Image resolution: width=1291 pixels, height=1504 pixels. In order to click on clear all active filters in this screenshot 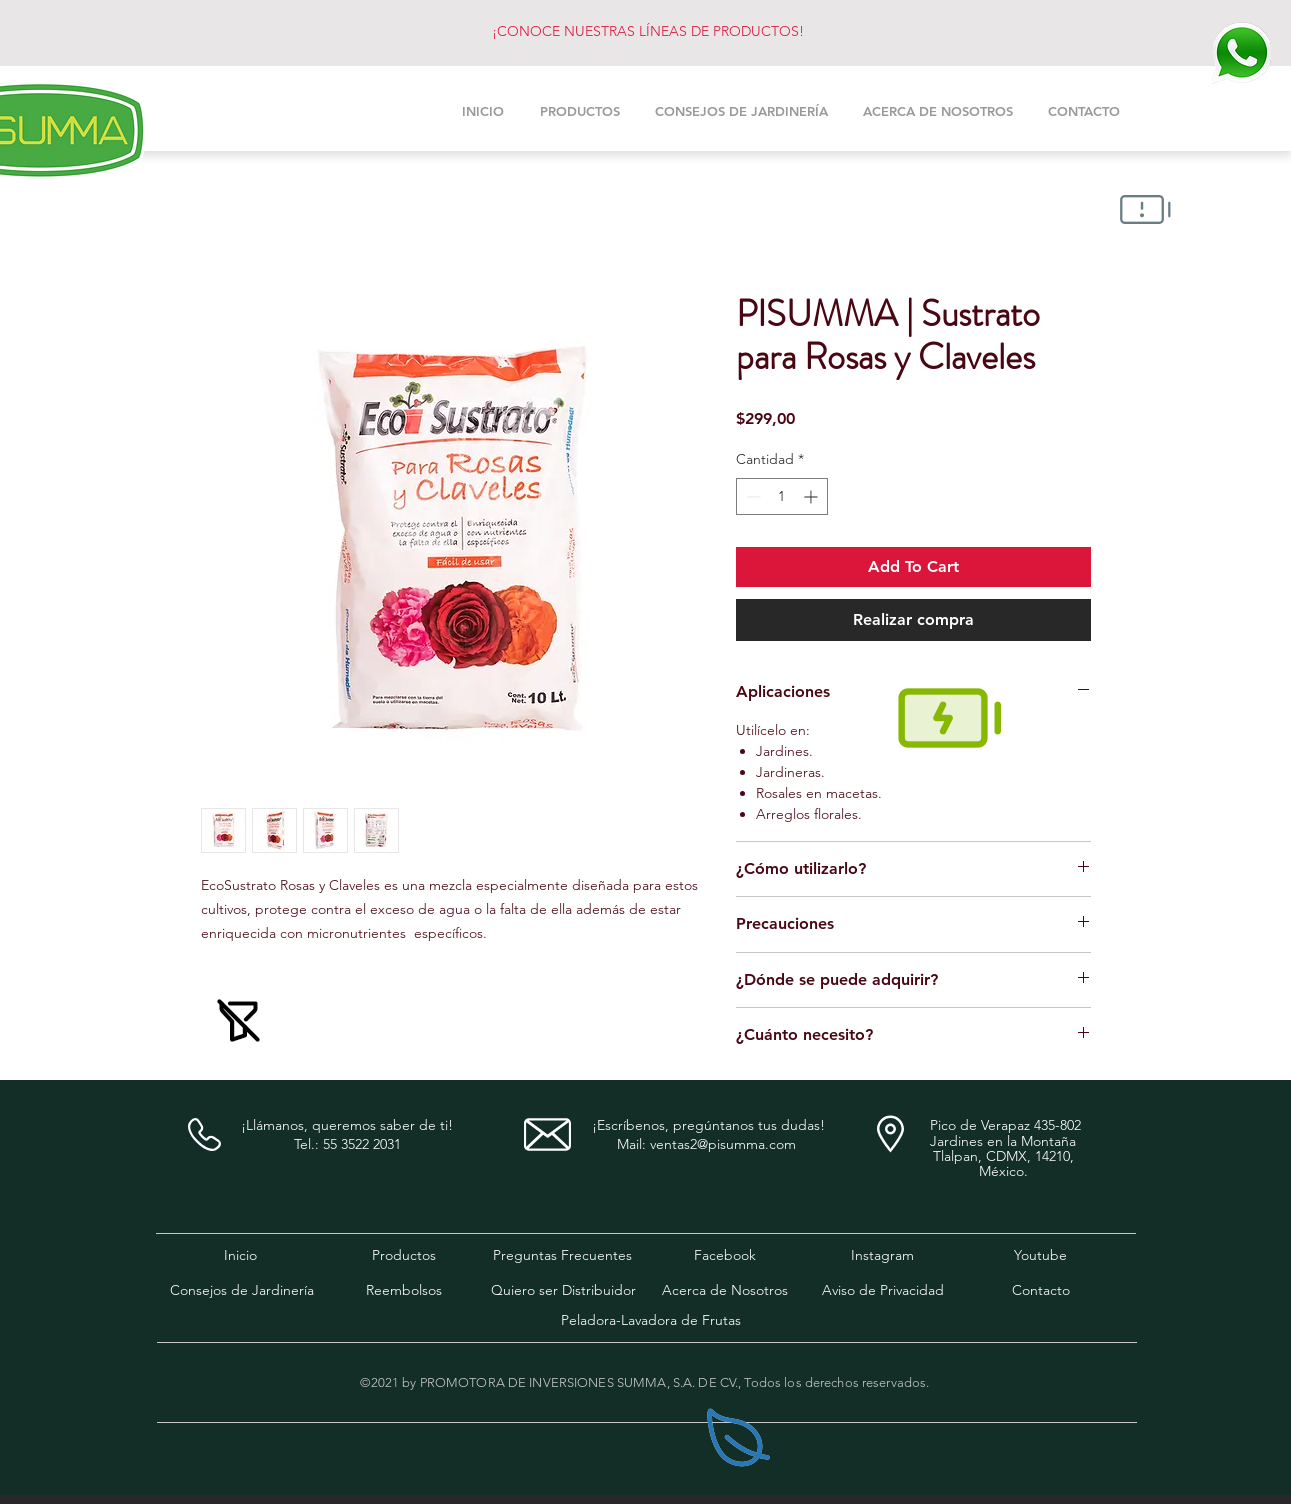, I will do `click(238, 1020)`.